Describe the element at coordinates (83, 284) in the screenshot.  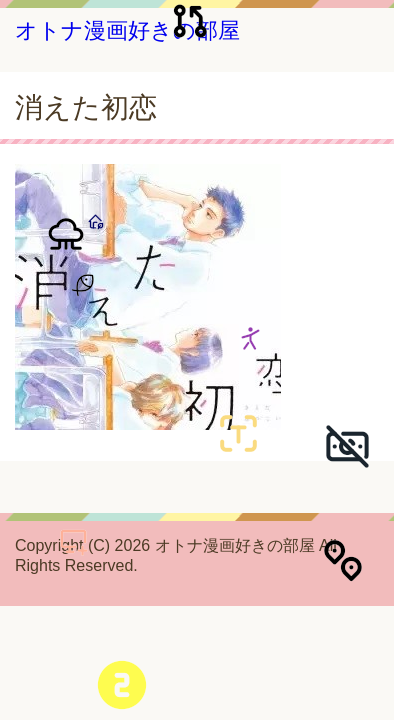
I see `browse seafood or fish-related content` at that location.